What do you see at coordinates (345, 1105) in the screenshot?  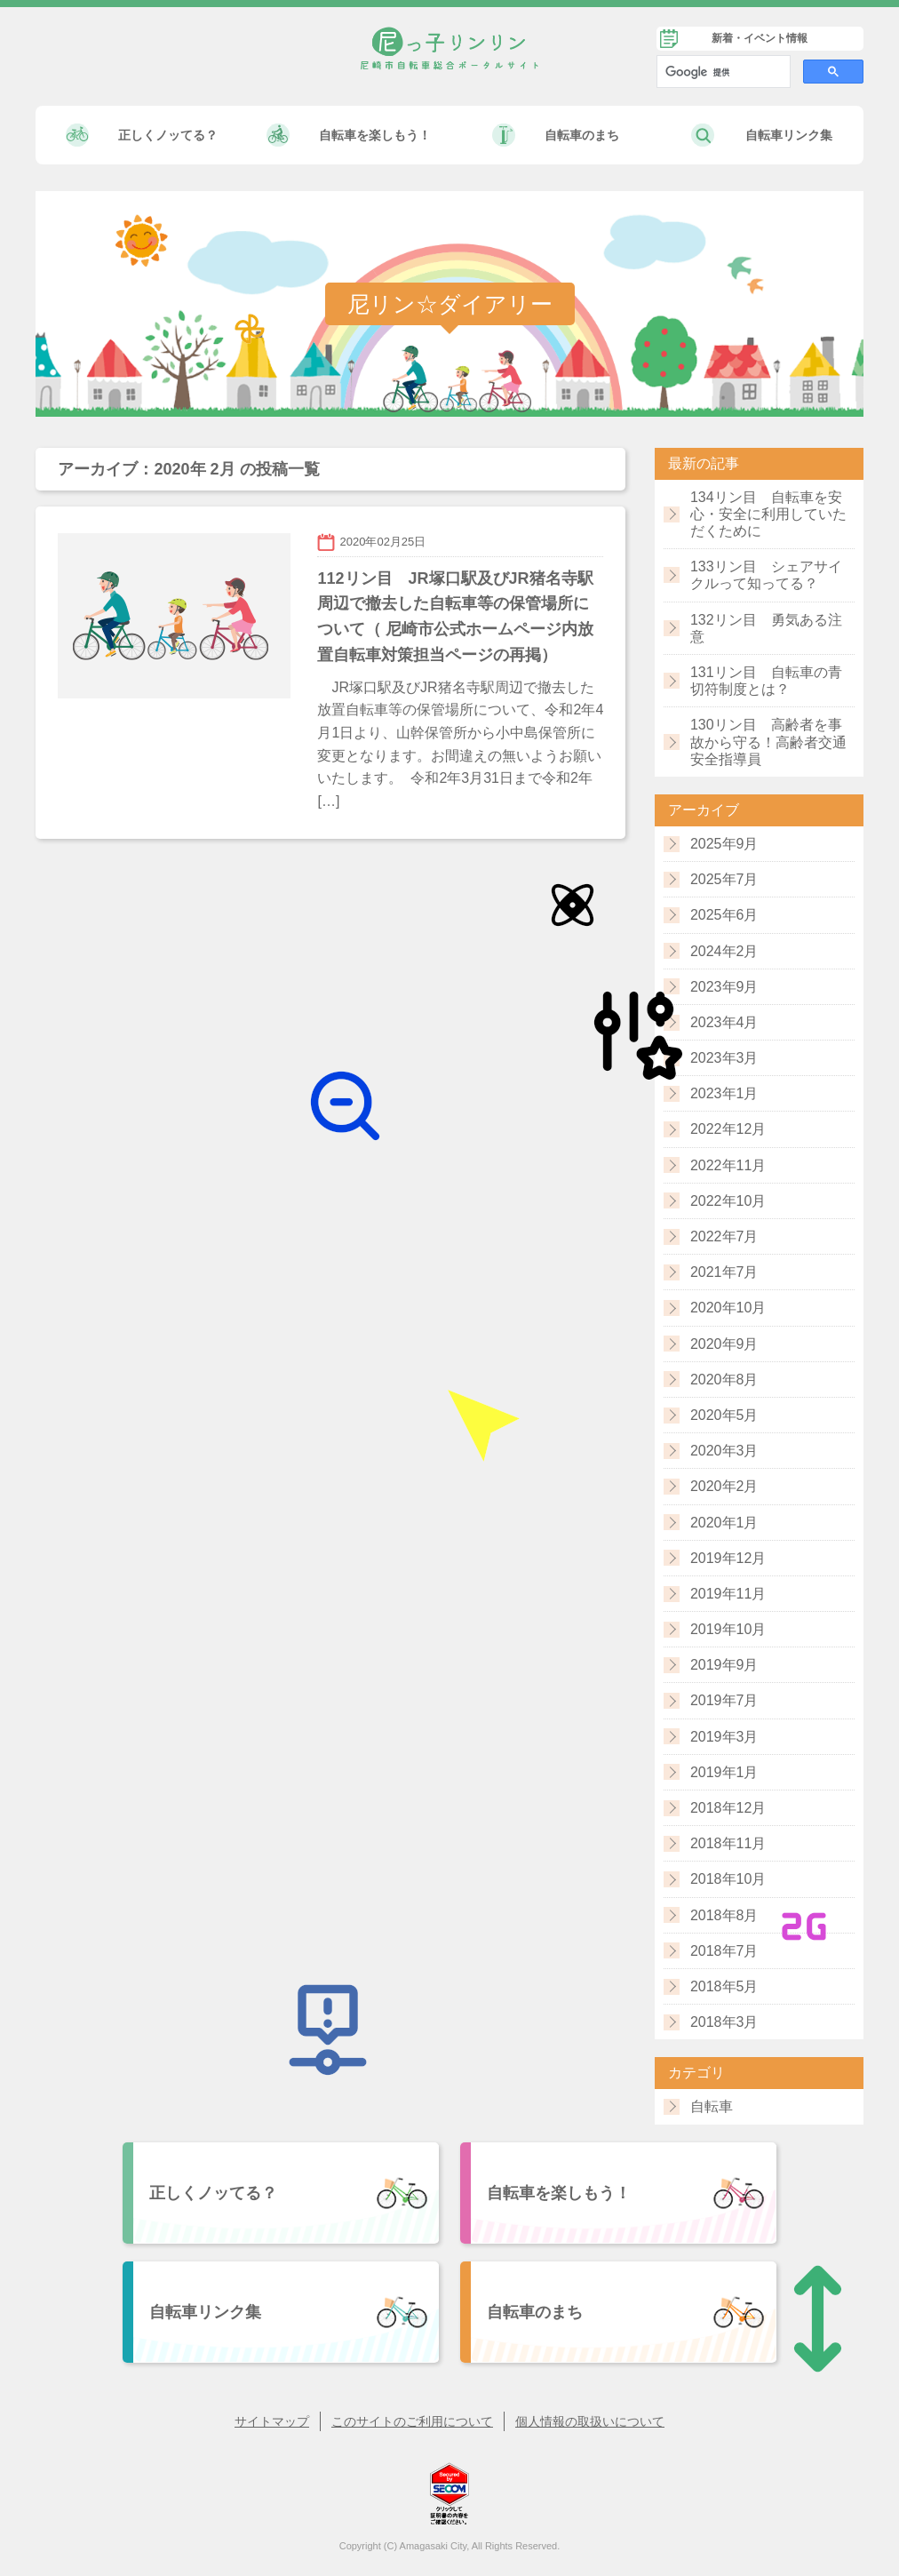 I see `zoom out of the current view` at bounding box center [345, 1105].